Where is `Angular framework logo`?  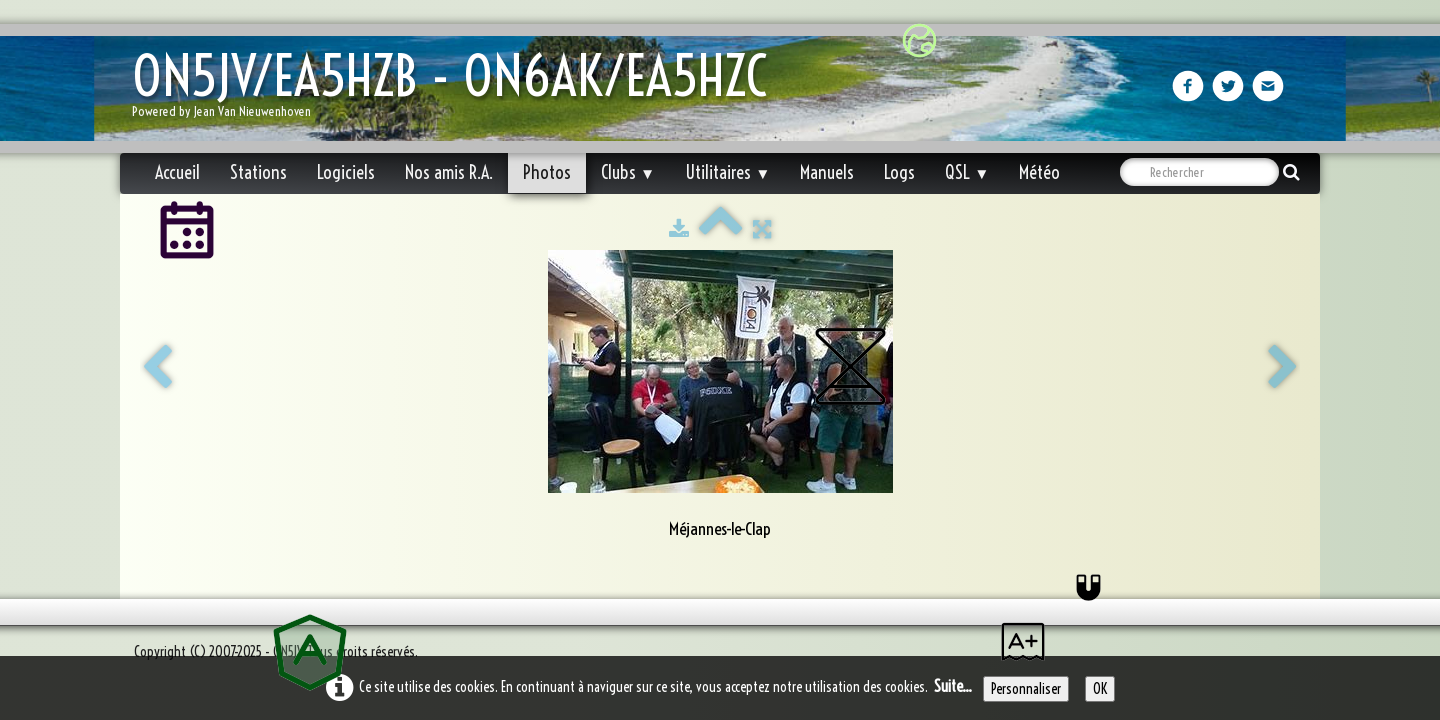
Angular framework logo is located at coordinates (310, 651).